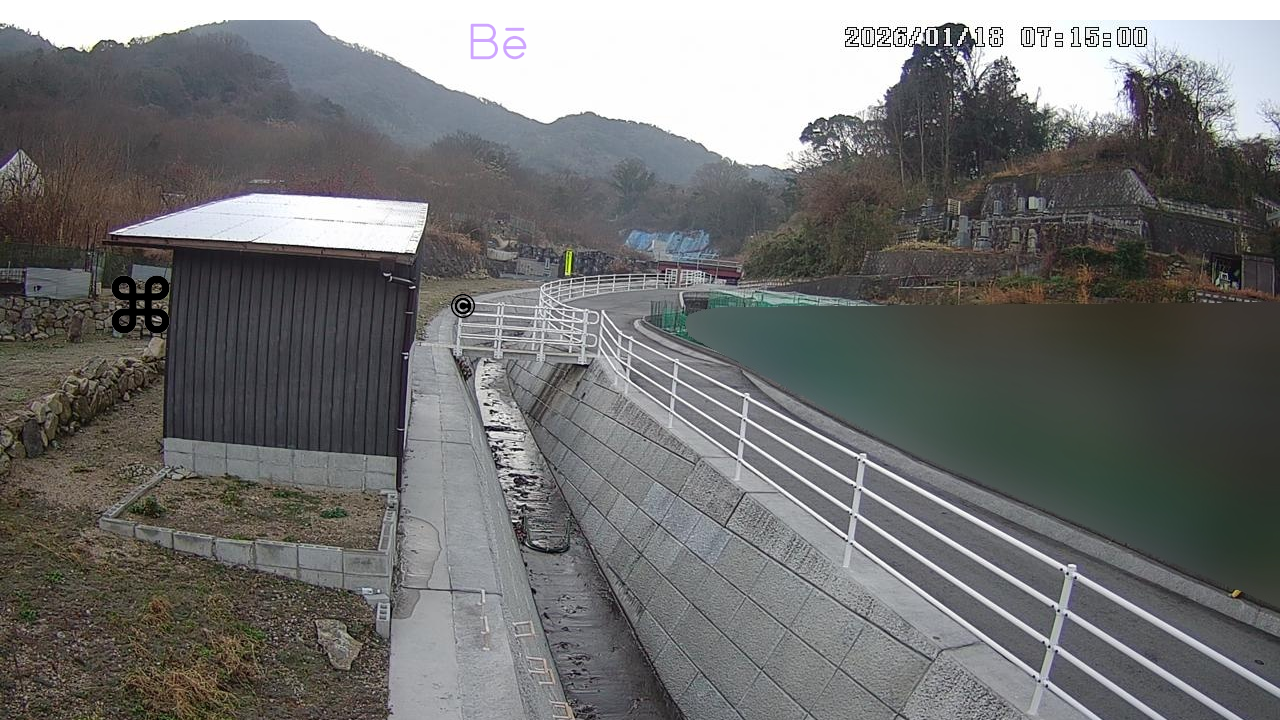 This screenshot has height=720, width=1280. Describe the element at coordinates (463, 306) in the screenshot. I see `indicates copyrighted content` at that location.